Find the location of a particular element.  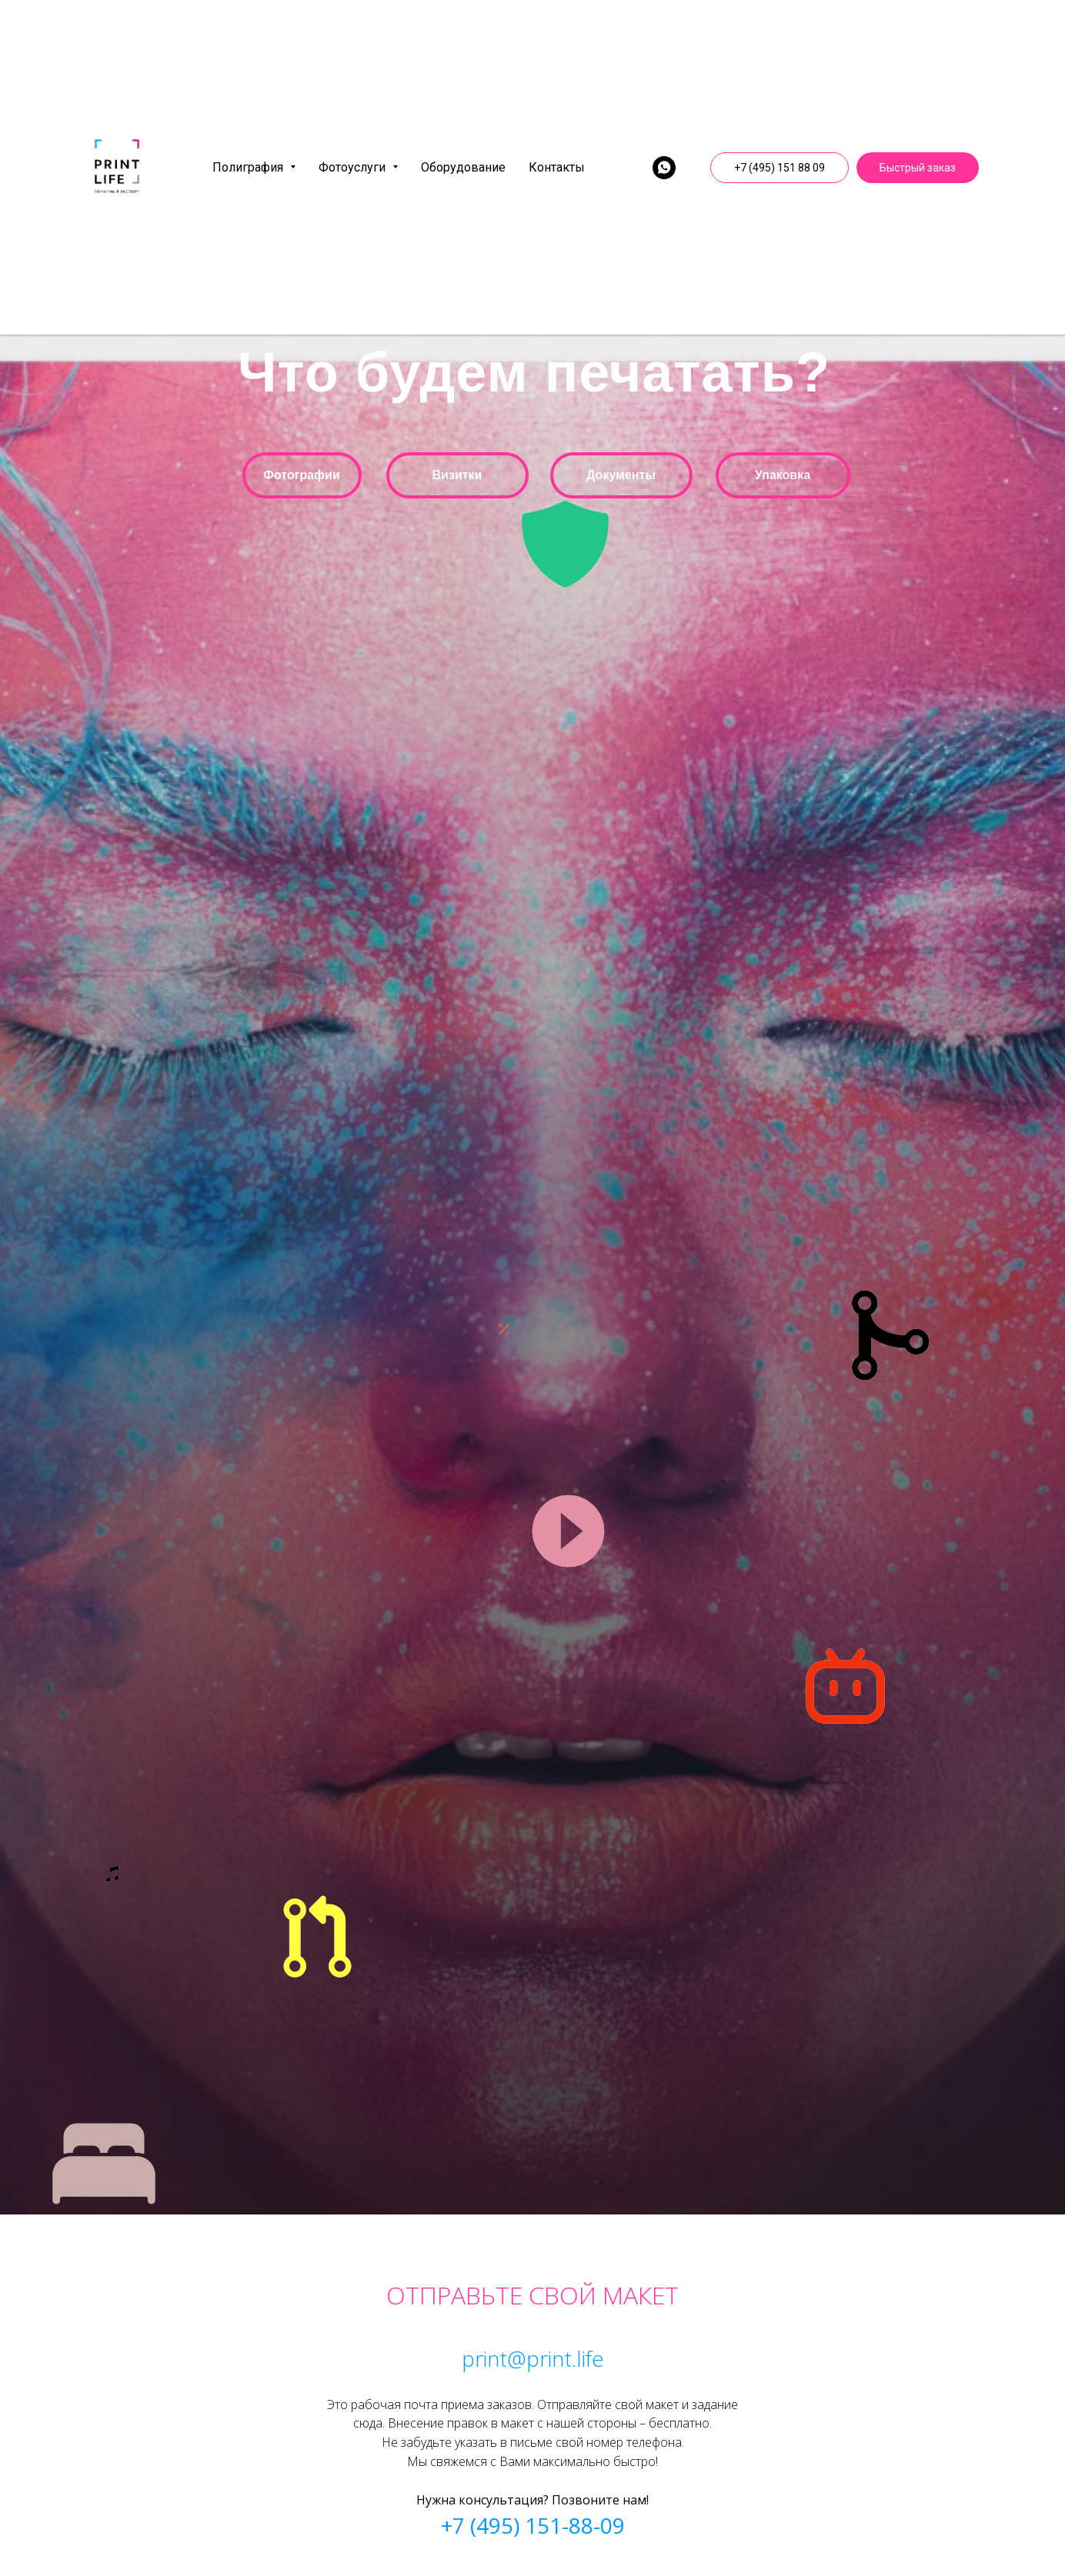

create a new pull request is located at coordinates (317, 1938).